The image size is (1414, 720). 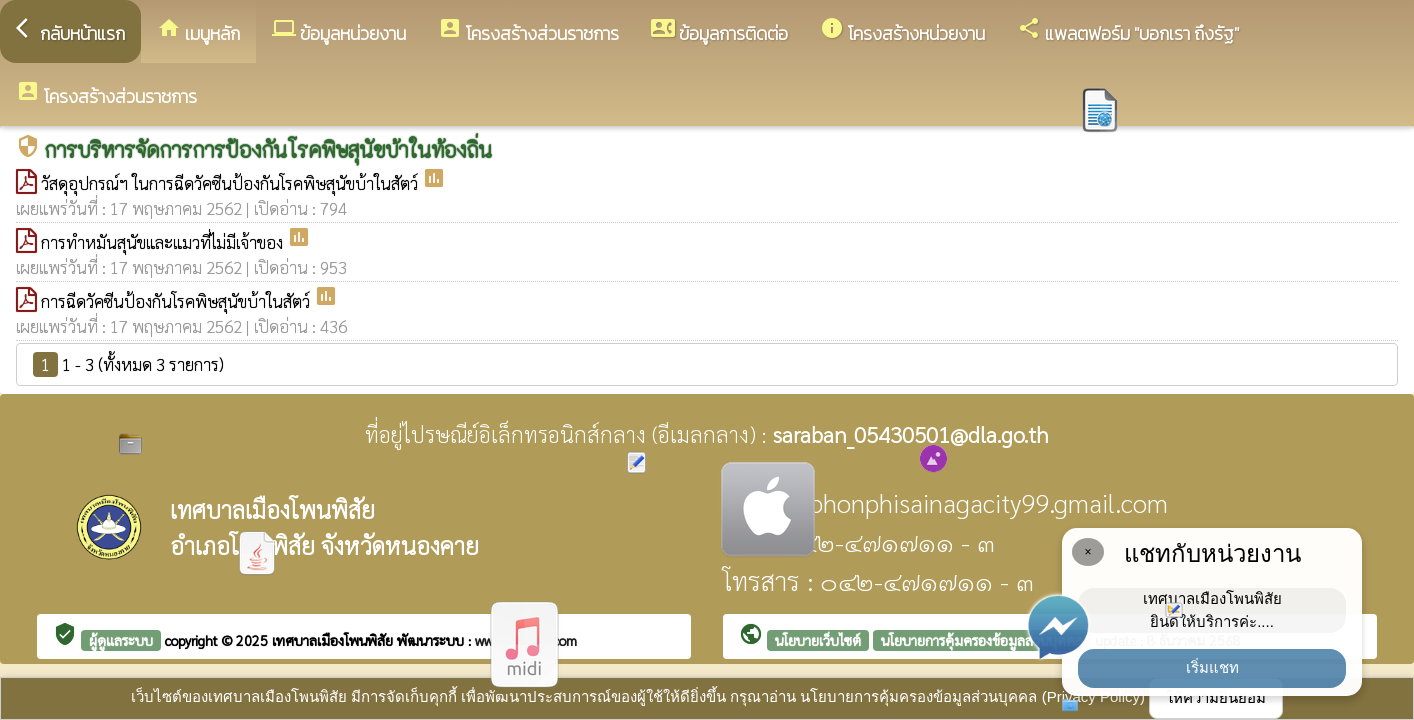 What do you see at coordinates (1174, 610) in the screenshot?
I see `access utility and accessory applications` at bounding box center [1174, 610].